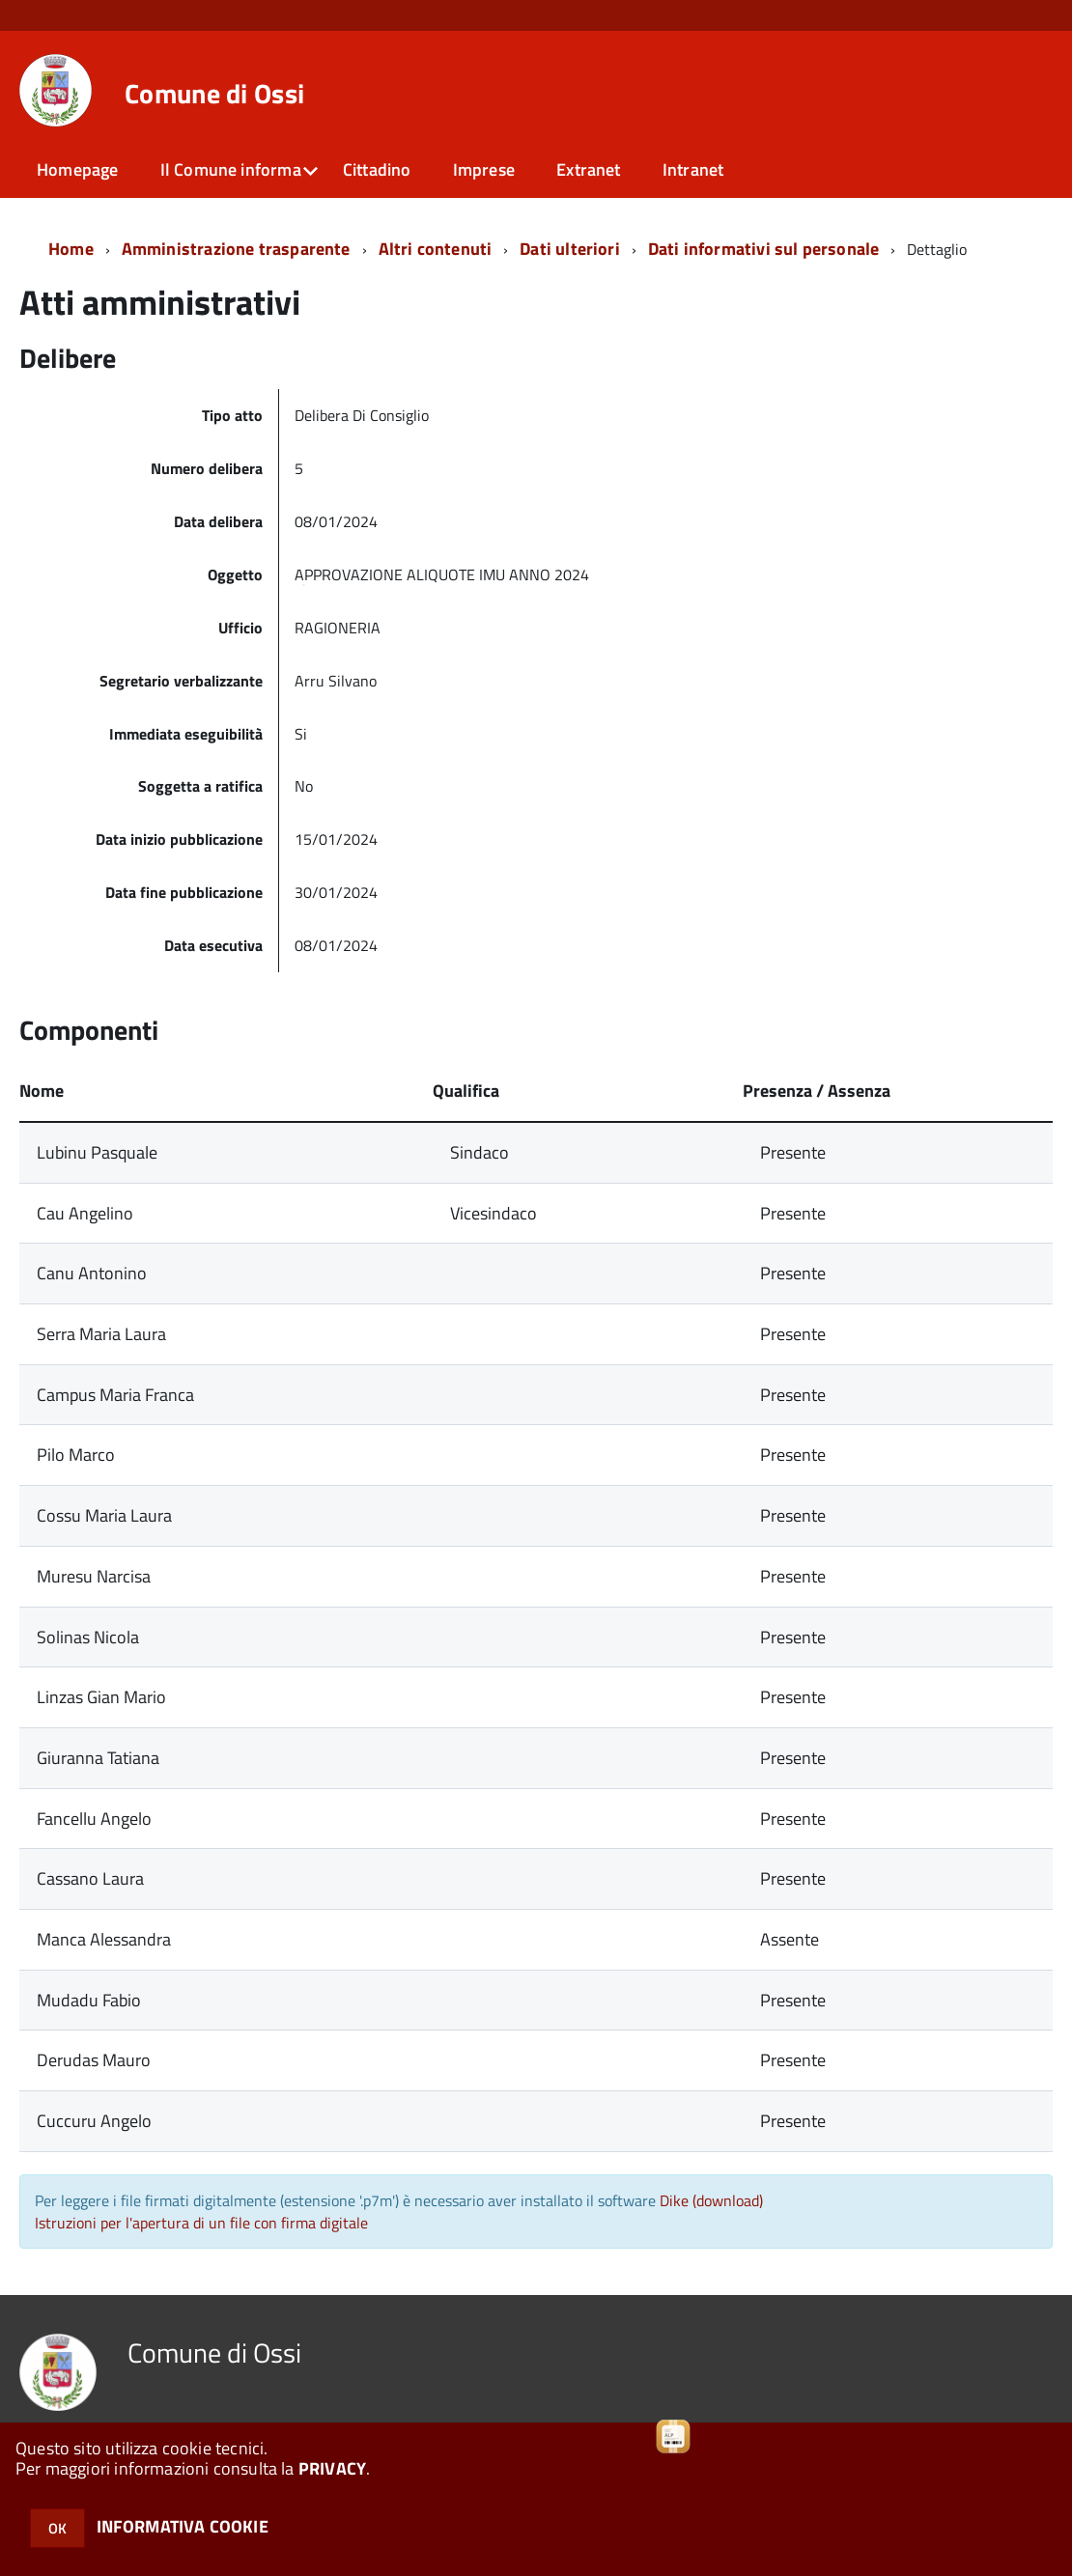  I want to click on set up recurring payments or financial reminders, so click(294, 572).